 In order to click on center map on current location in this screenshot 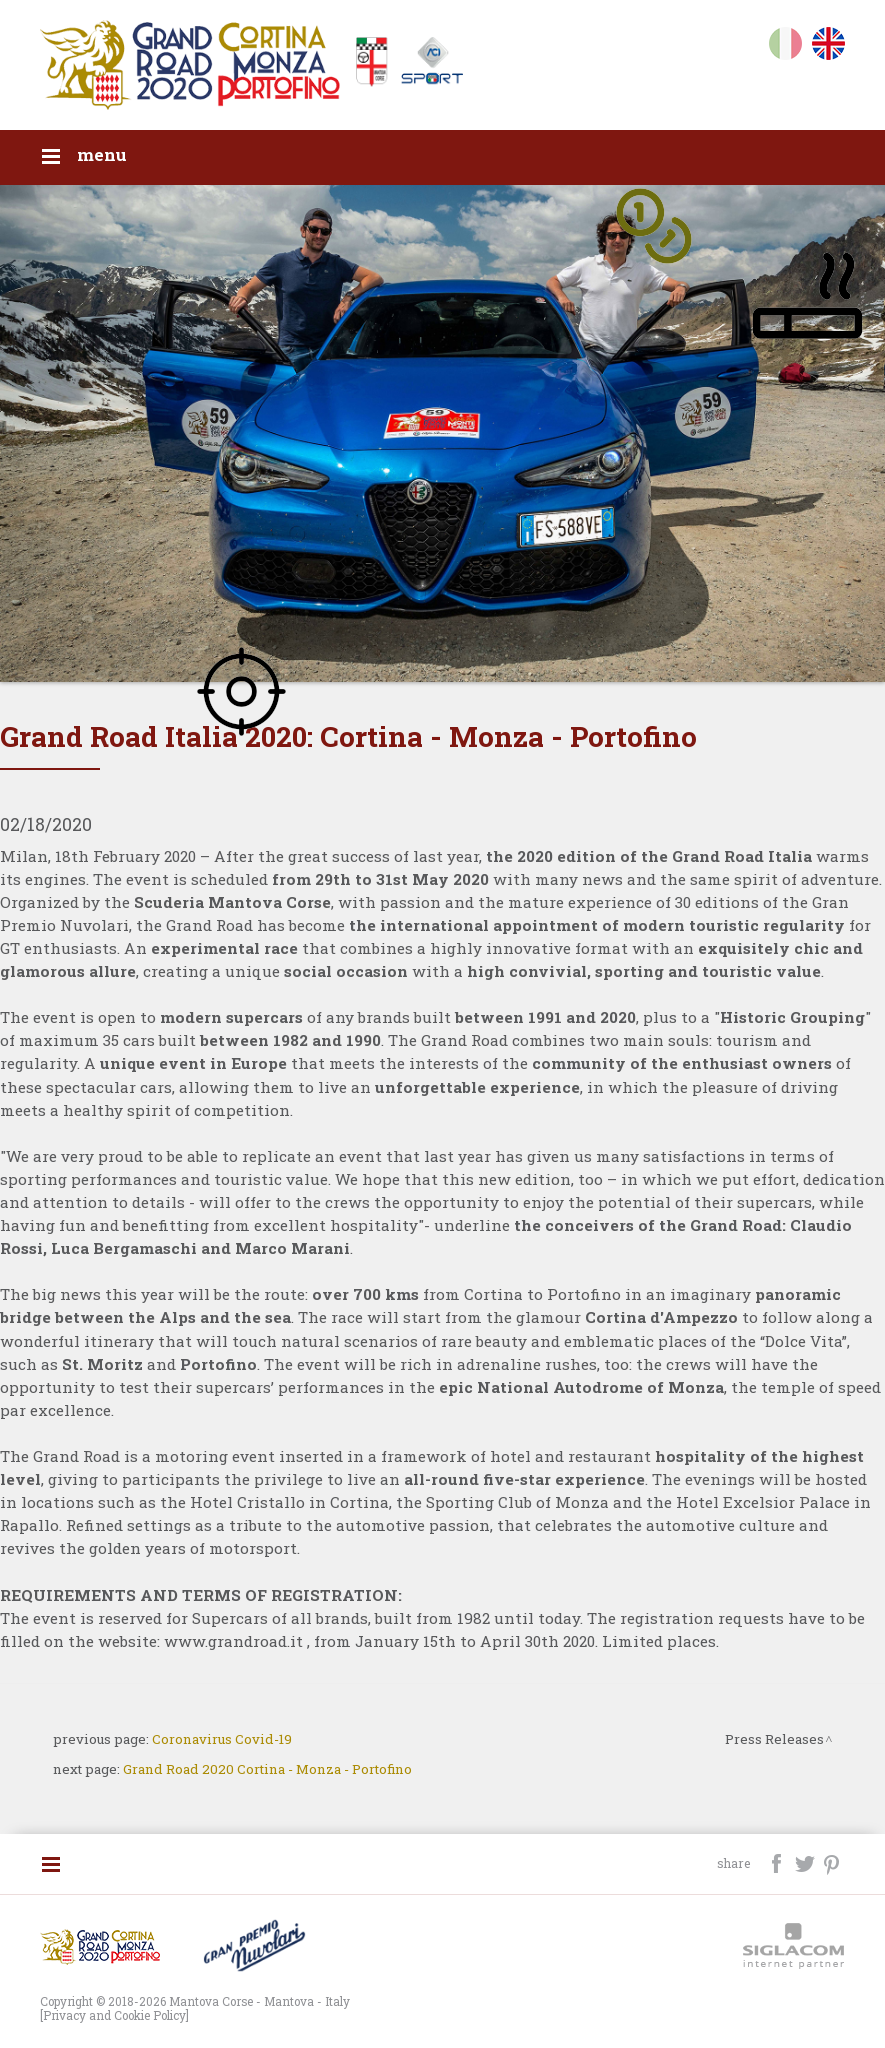, I will do `click(241, 691)`.